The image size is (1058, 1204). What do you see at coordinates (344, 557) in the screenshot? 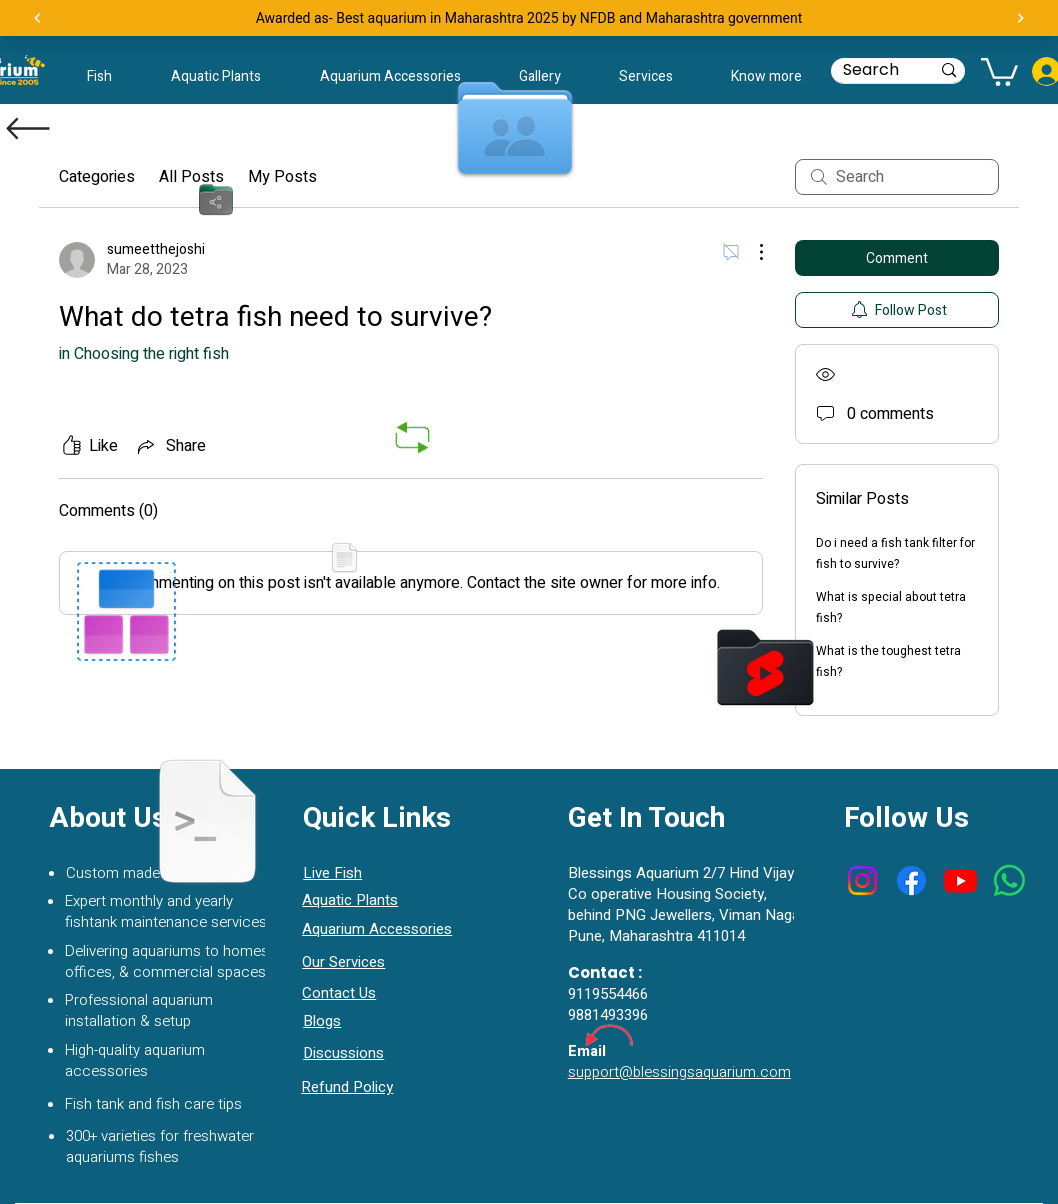
I see `a plain text file document` at bounding box center [344, 557].